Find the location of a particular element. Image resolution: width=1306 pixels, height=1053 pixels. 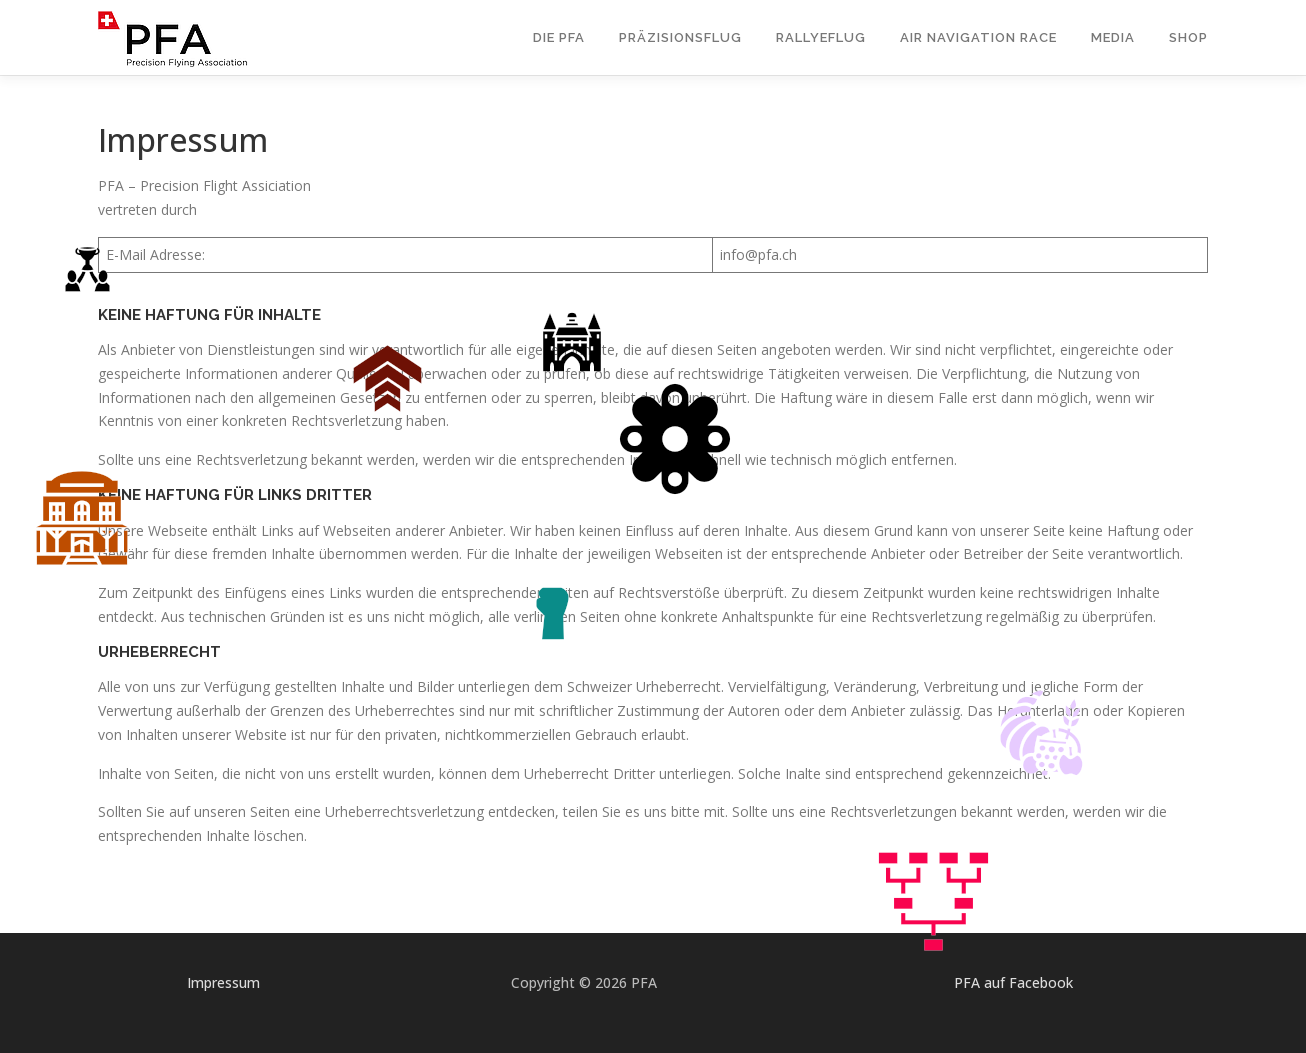

view champions or tournament winners is located at coordinates (87, 268).